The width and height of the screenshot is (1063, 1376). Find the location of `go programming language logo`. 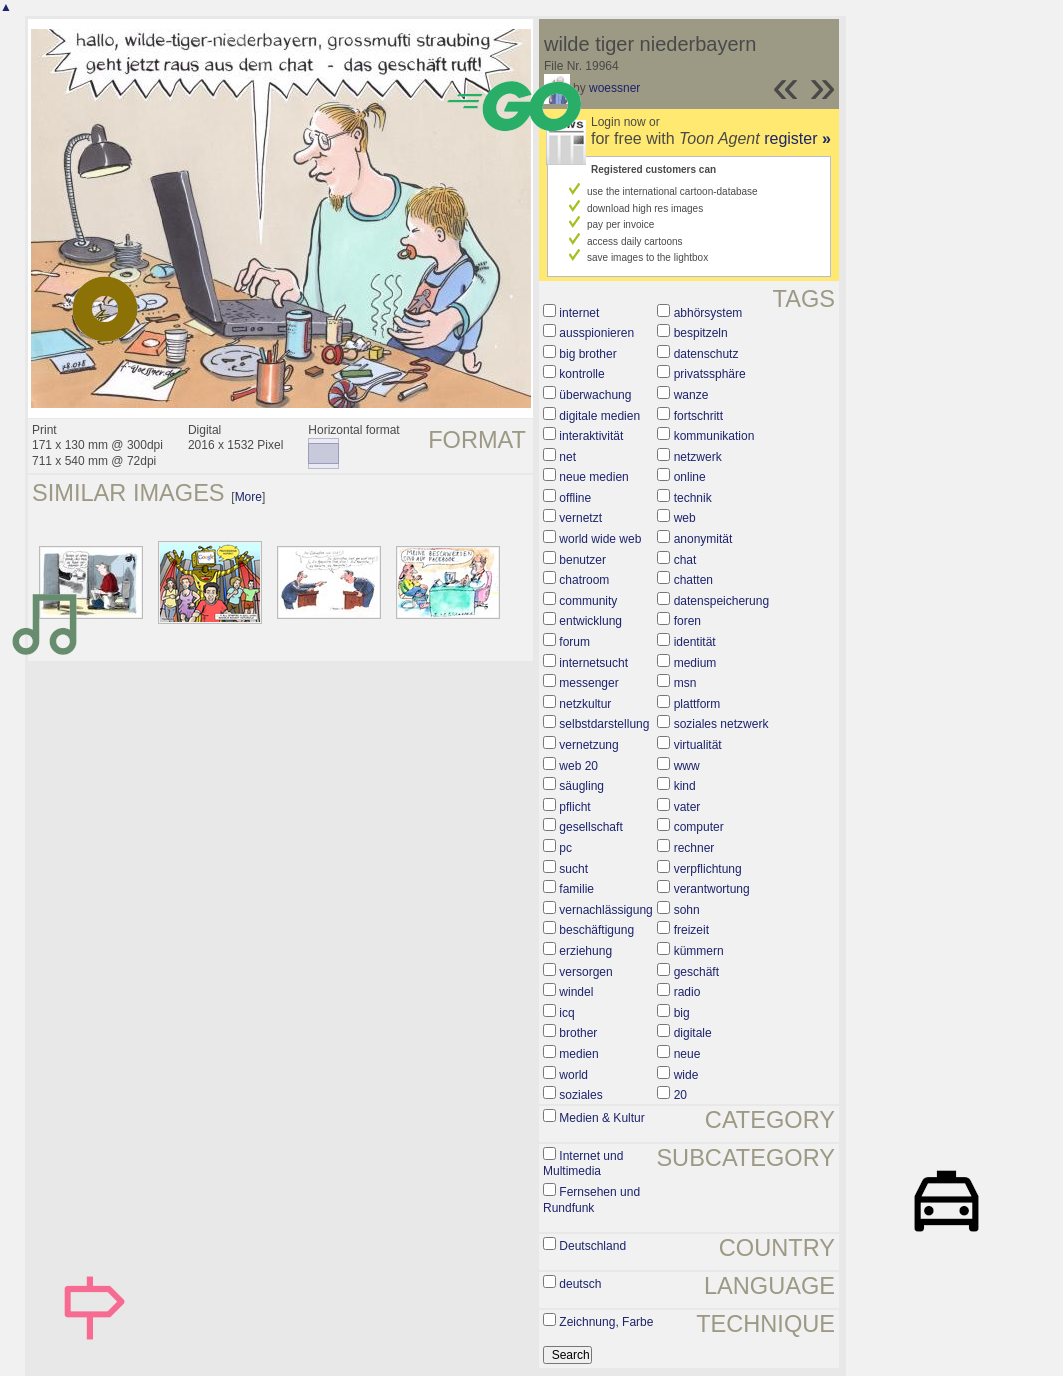

go programming language logo is located at coordinates (514, 108).